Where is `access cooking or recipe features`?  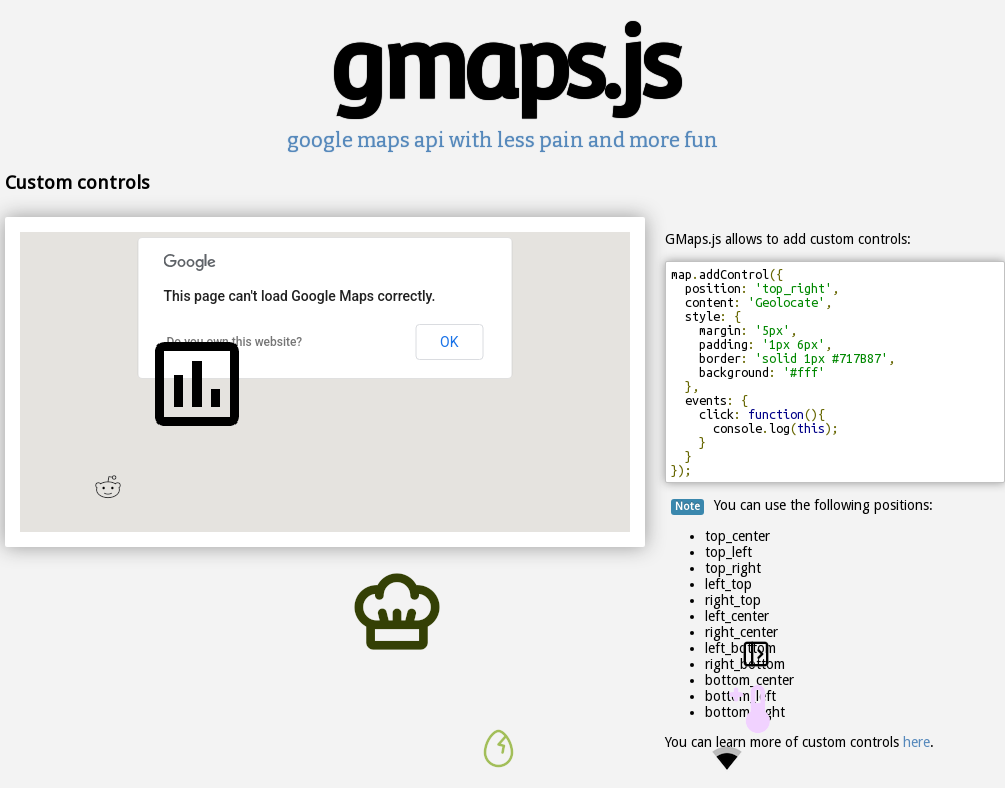 access cooking or recipe features is located at coordinates (397, 613).